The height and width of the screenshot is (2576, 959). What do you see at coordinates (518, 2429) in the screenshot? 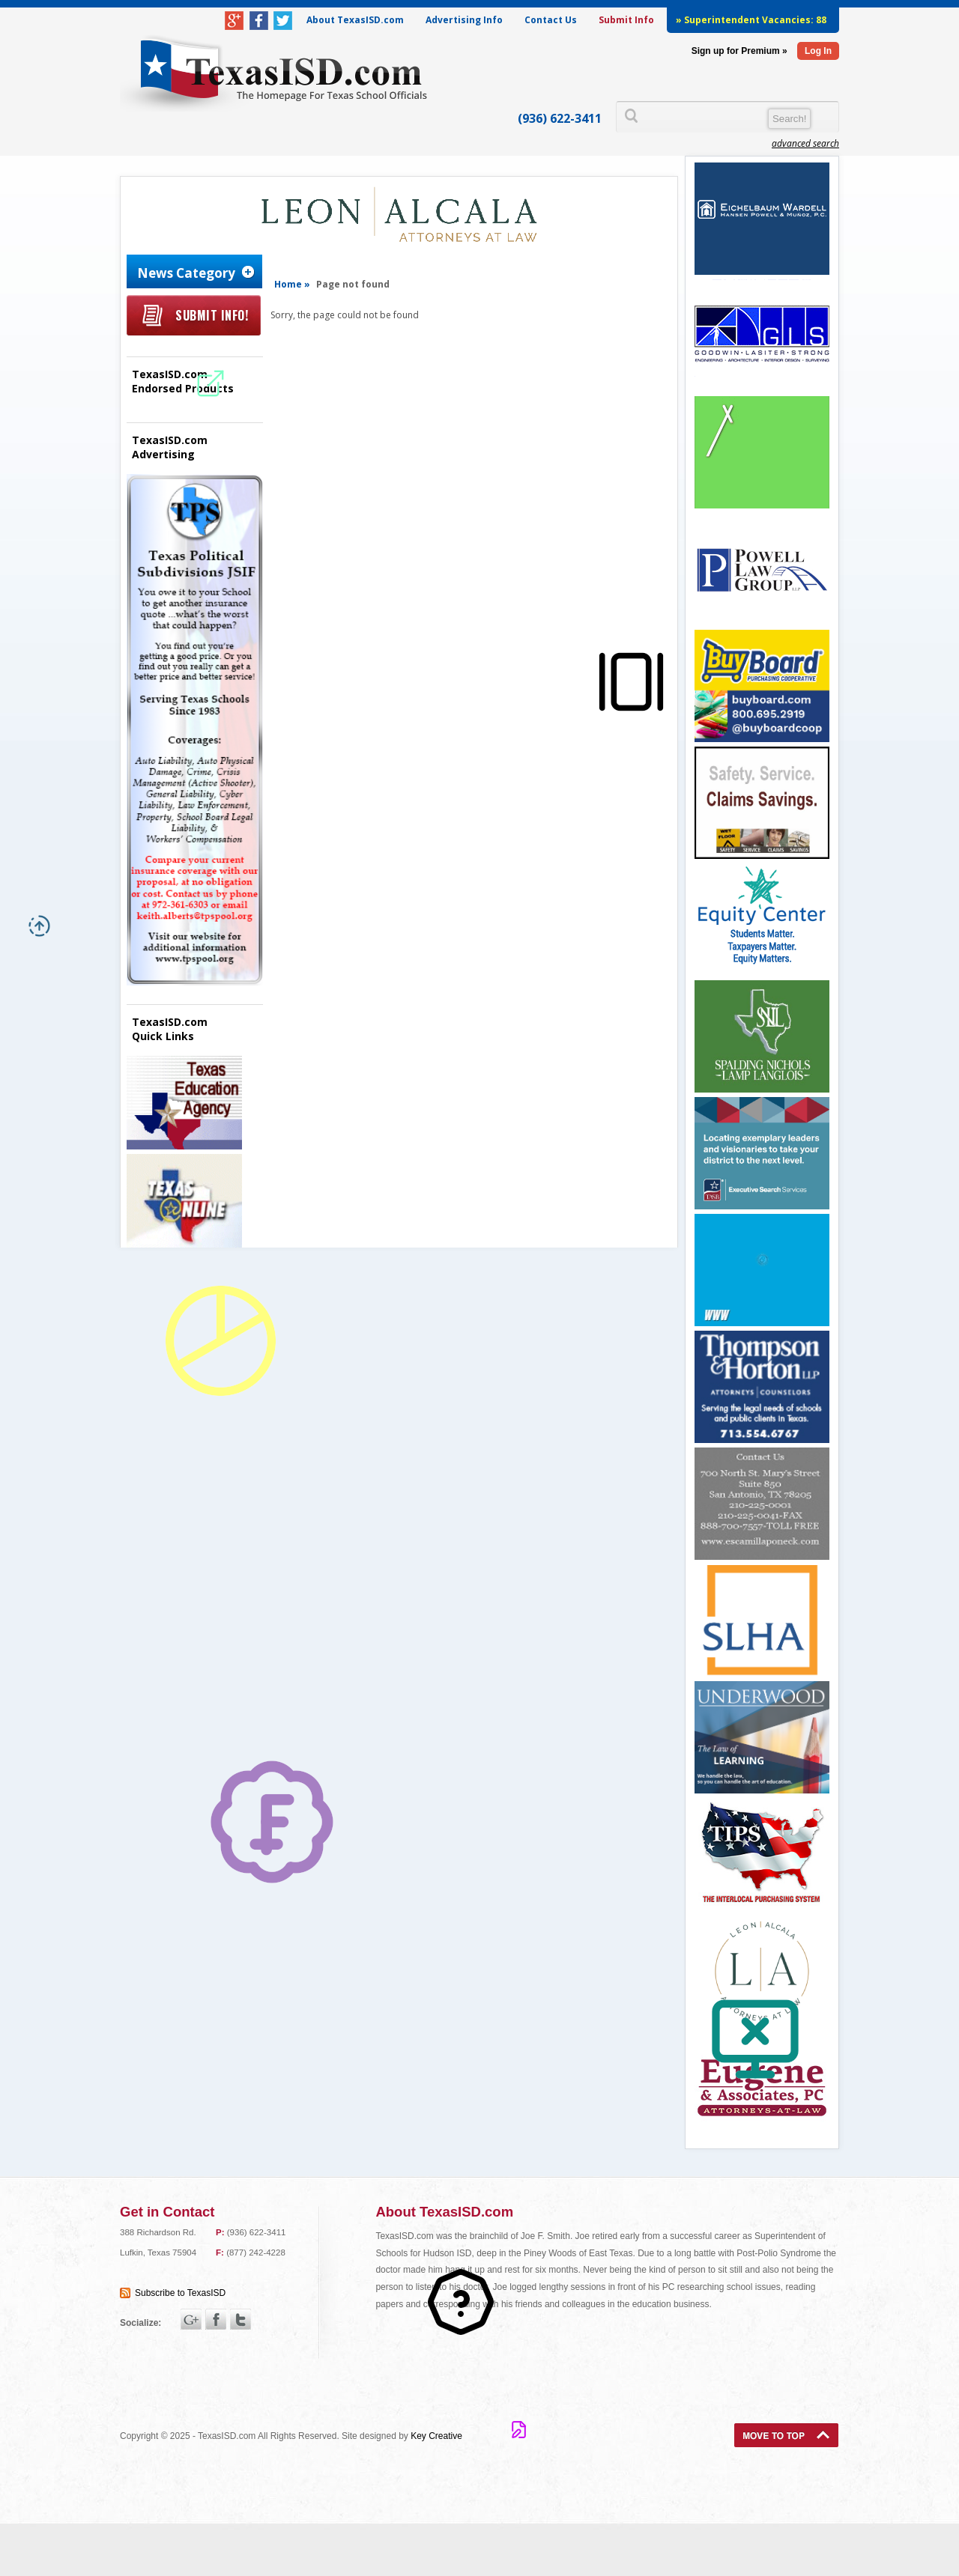
I see `edit this document` at bounding box center [518, 2429].